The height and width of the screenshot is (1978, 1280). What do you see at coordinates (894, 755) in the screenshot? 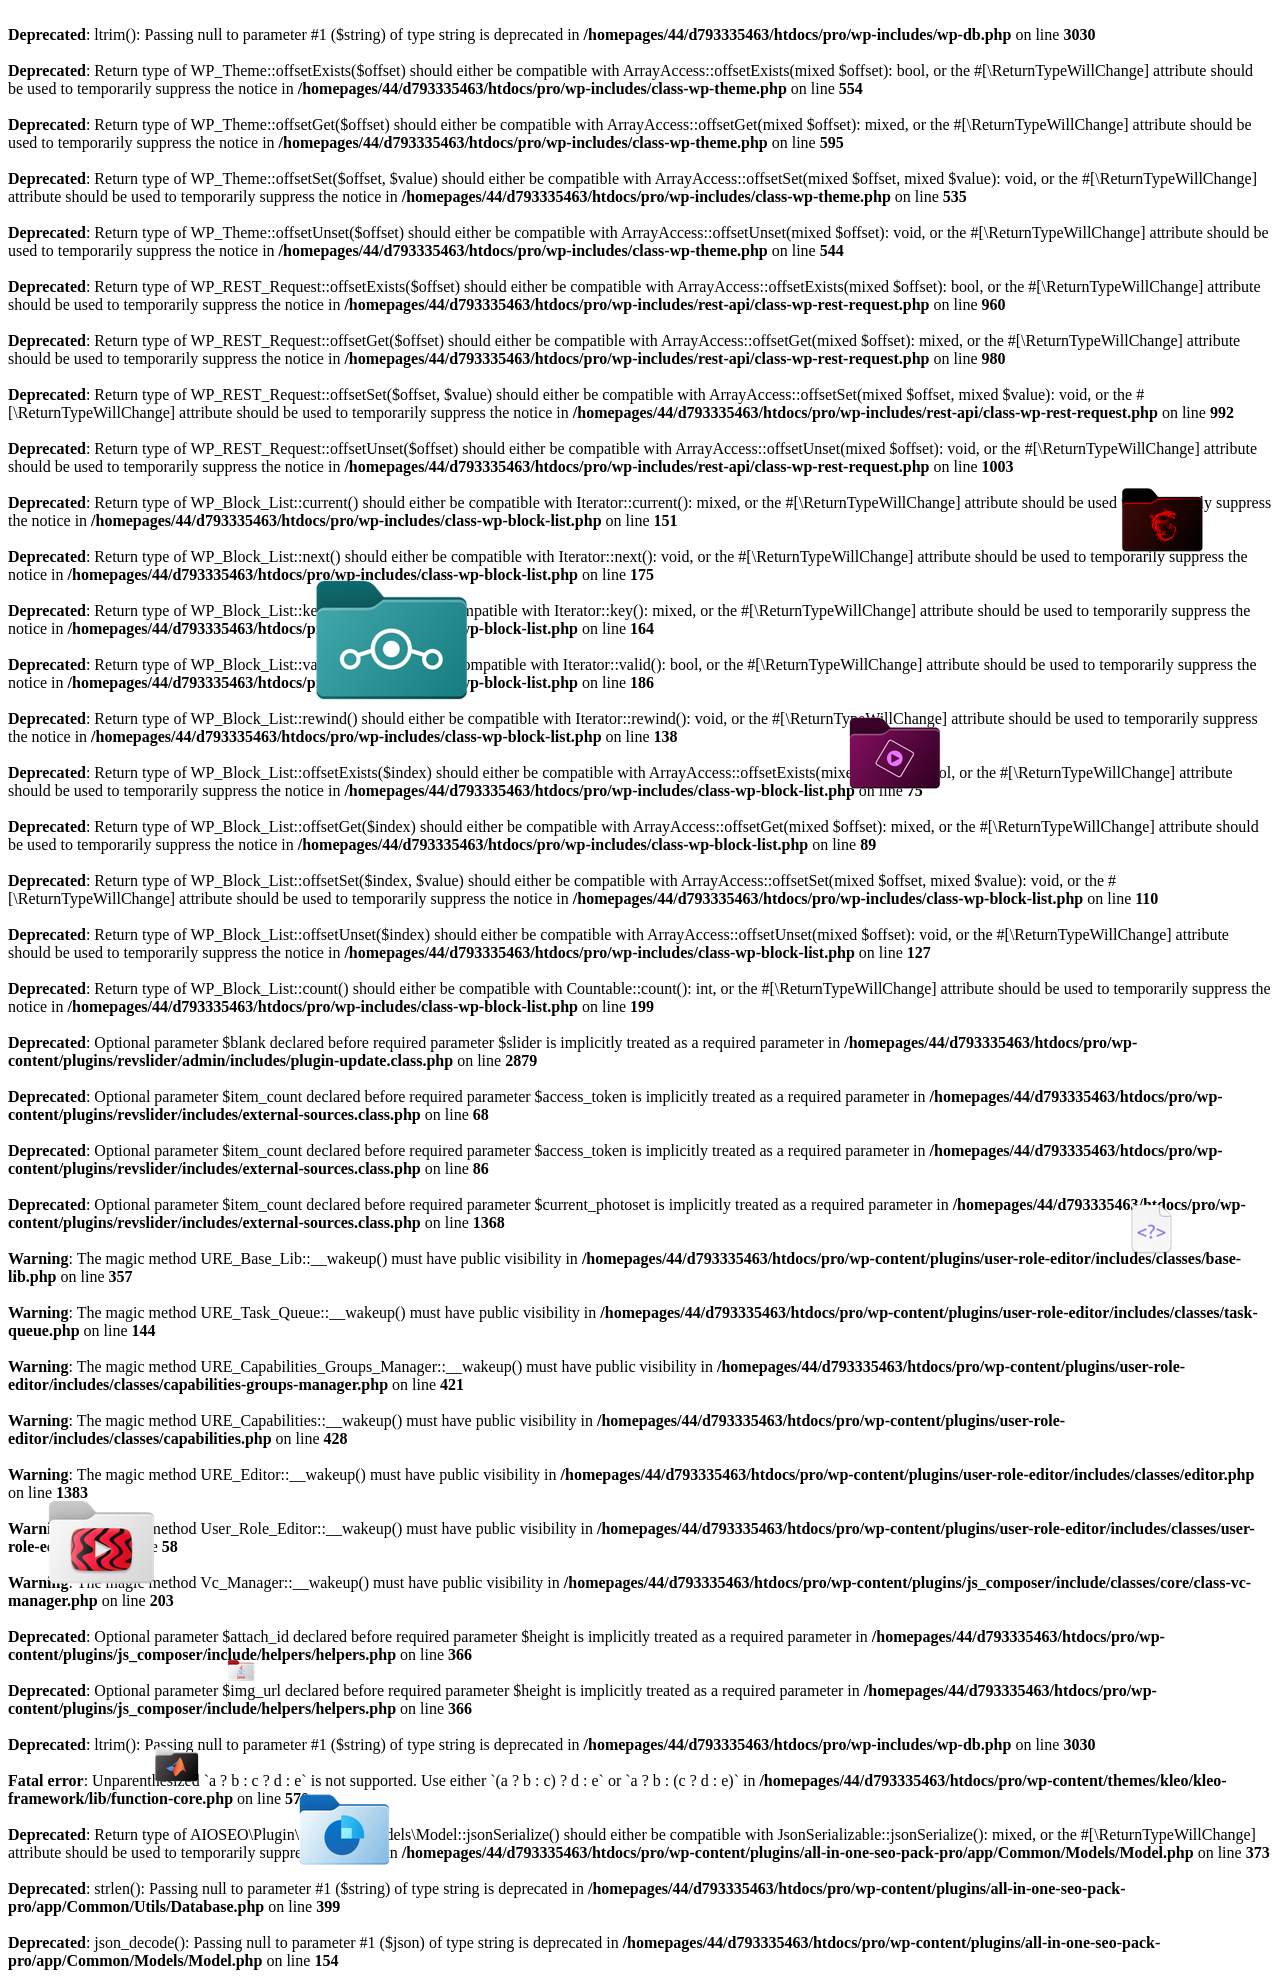
I see `open adobe premiere elements project folder` at bounding box center [894, 755].